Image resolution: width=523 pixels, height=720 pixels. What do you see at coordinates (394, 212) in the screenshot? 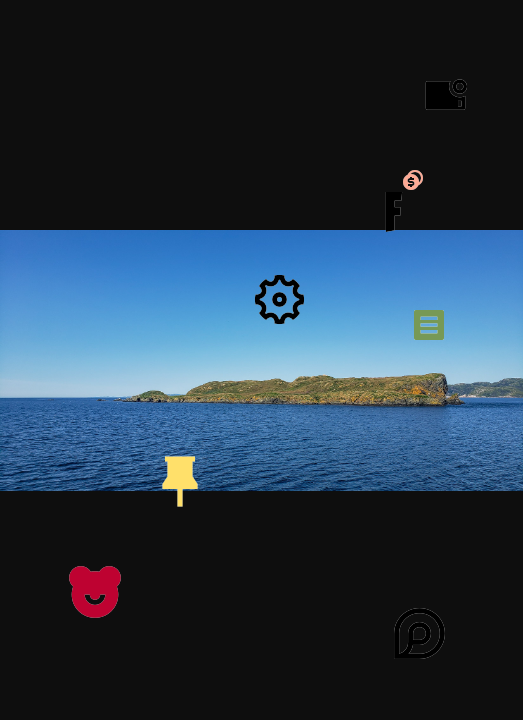
I see `launch fortnite game` at bounding box center [394, 212].